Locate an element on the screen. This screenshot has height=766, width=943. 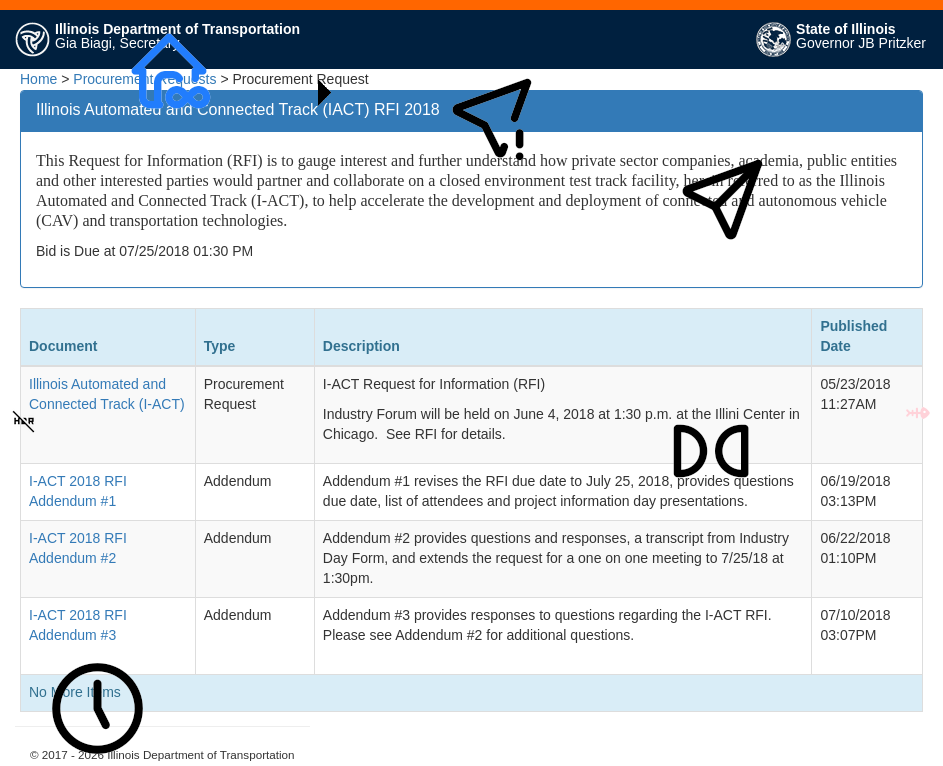
access smart home automation settings is located at coordinates (169, 71).